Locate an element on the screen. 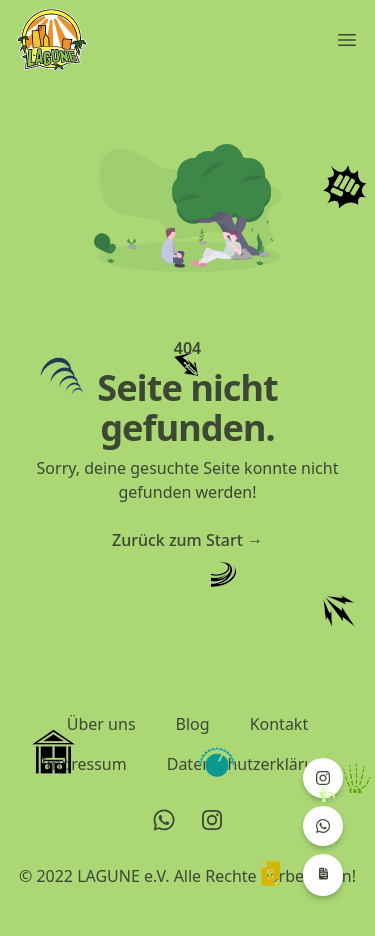 This screenshot has height=936, width=375. adjust volume or settings level is located at coordinates (217, 762).